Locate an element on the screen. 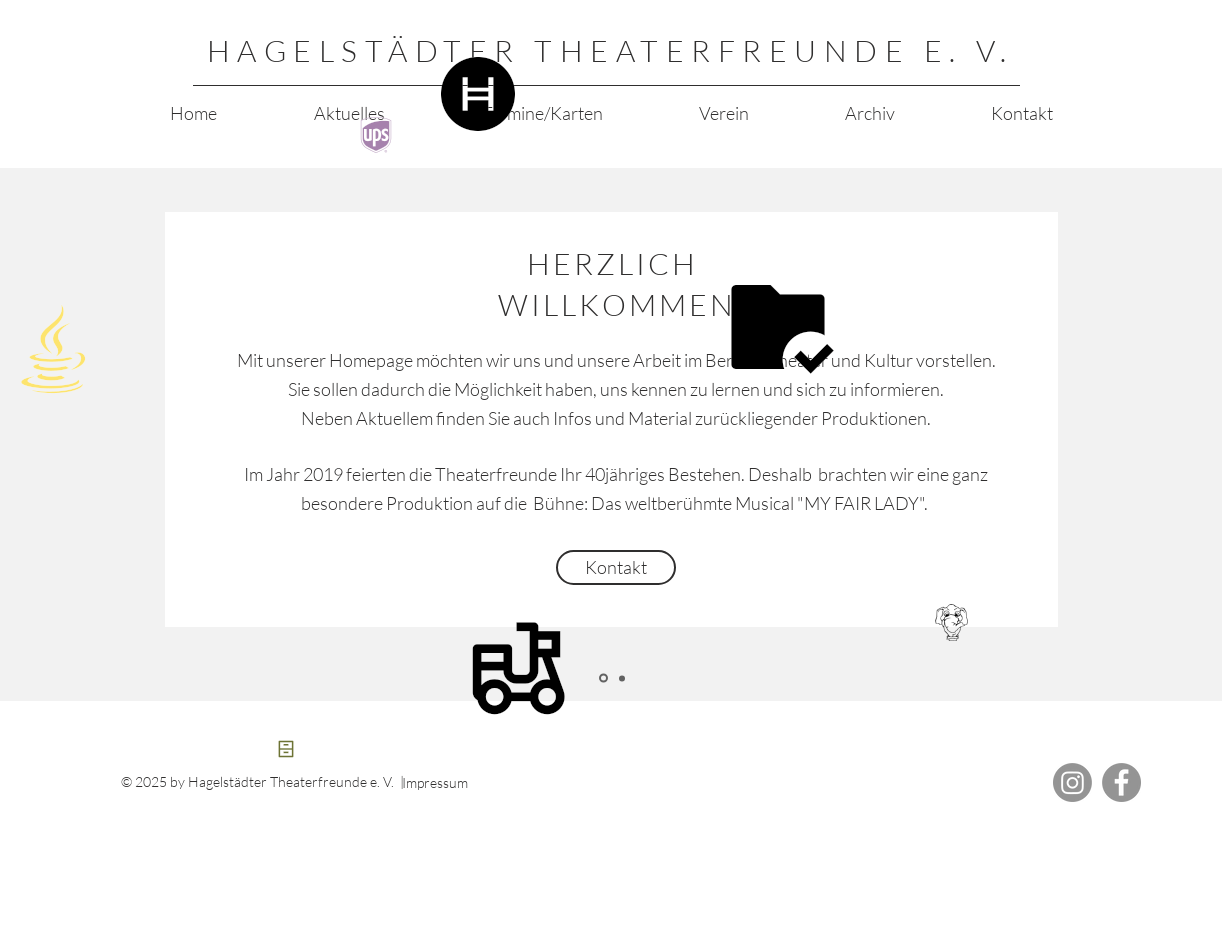  folder verified or approved is located at coordinates (778, 327).